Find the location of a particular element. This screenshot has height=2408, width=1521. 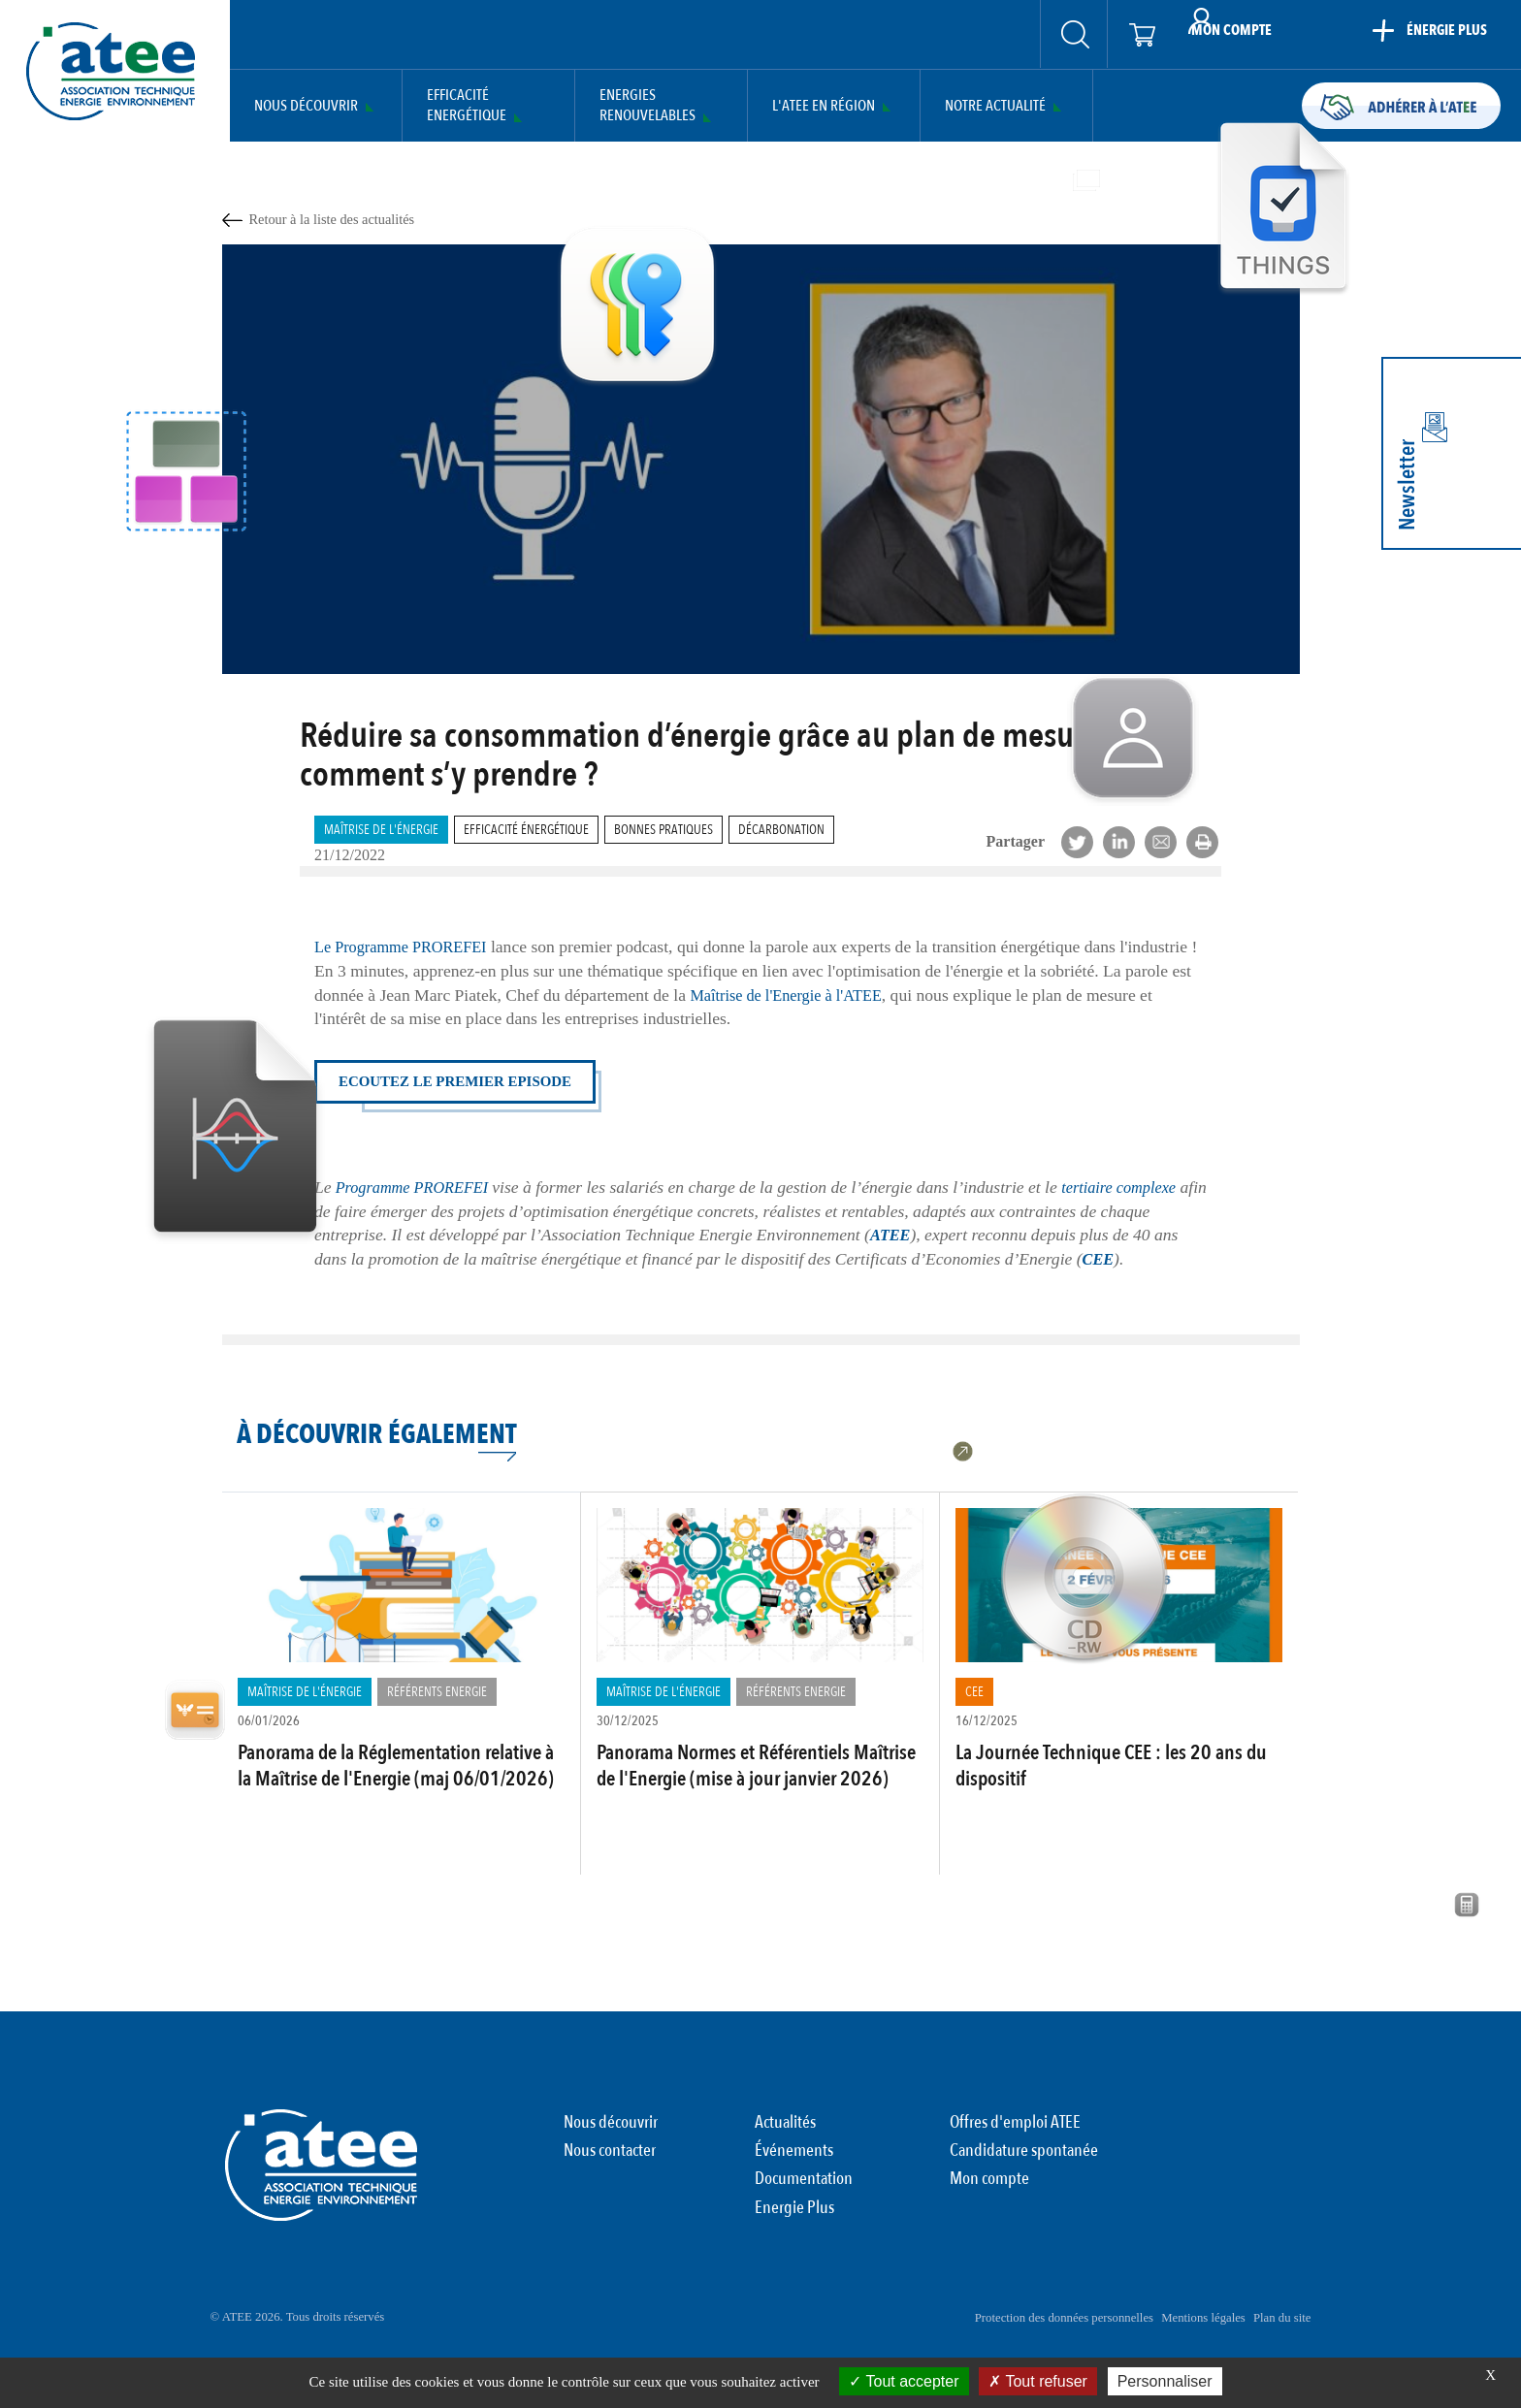

open a LabPlot2 data analysis file is located at coordinates (235, 1130).